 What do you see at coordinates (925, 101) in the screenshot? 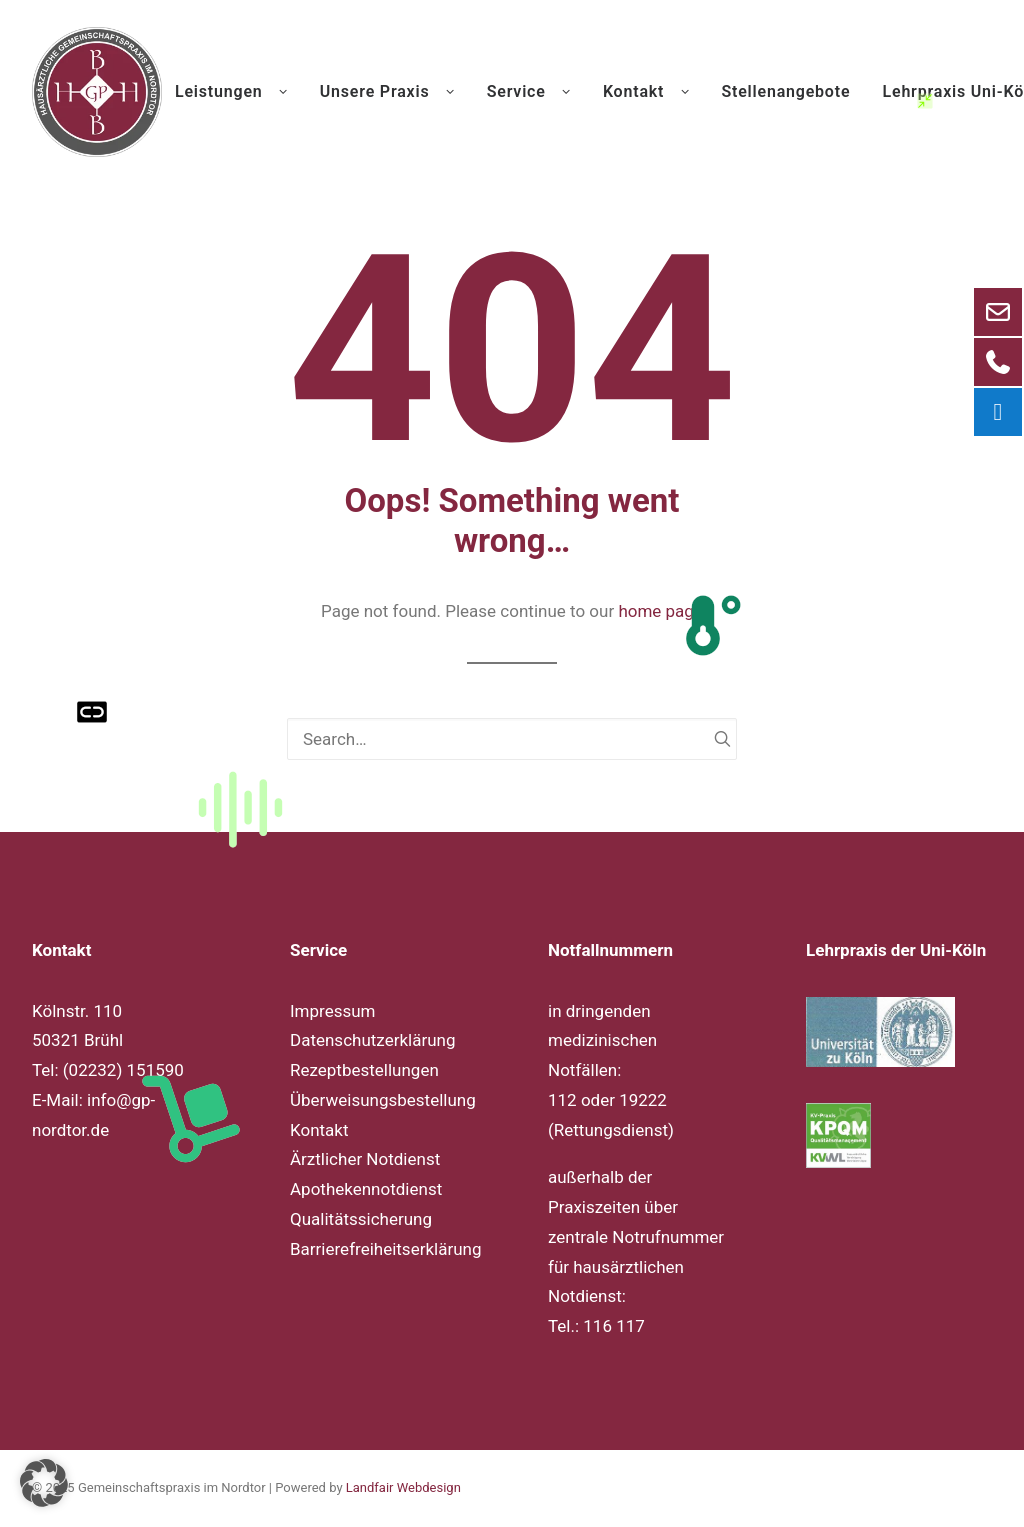
I see `minimize or collapse a window` at bounding box center [925, 101].